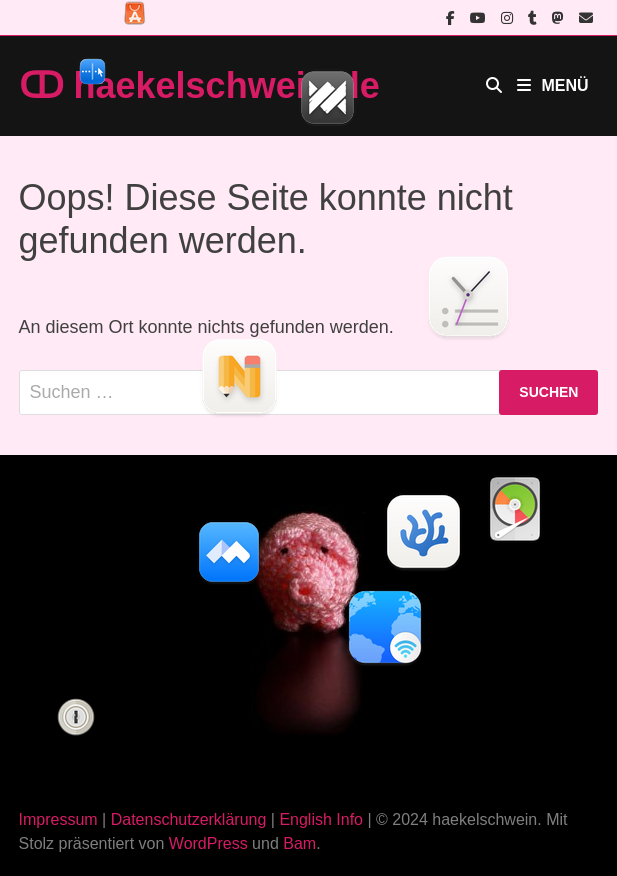 The width and height of the screenshot is (617, 876). What do you see at coordinates (239, 376) in the screenshot?
I see `open the Notable note-taking app` at bounding box center [239, 376].